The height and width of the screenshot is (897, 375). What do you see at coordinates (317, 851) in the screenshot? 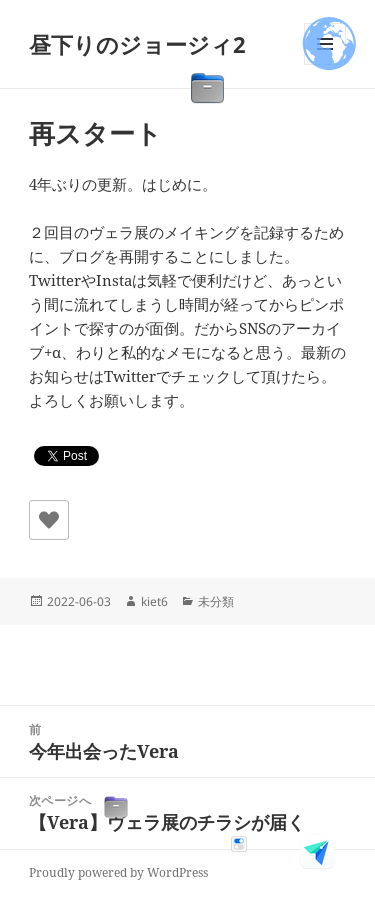
I see `open feishu messaging app` at bounding box center [317, 851].